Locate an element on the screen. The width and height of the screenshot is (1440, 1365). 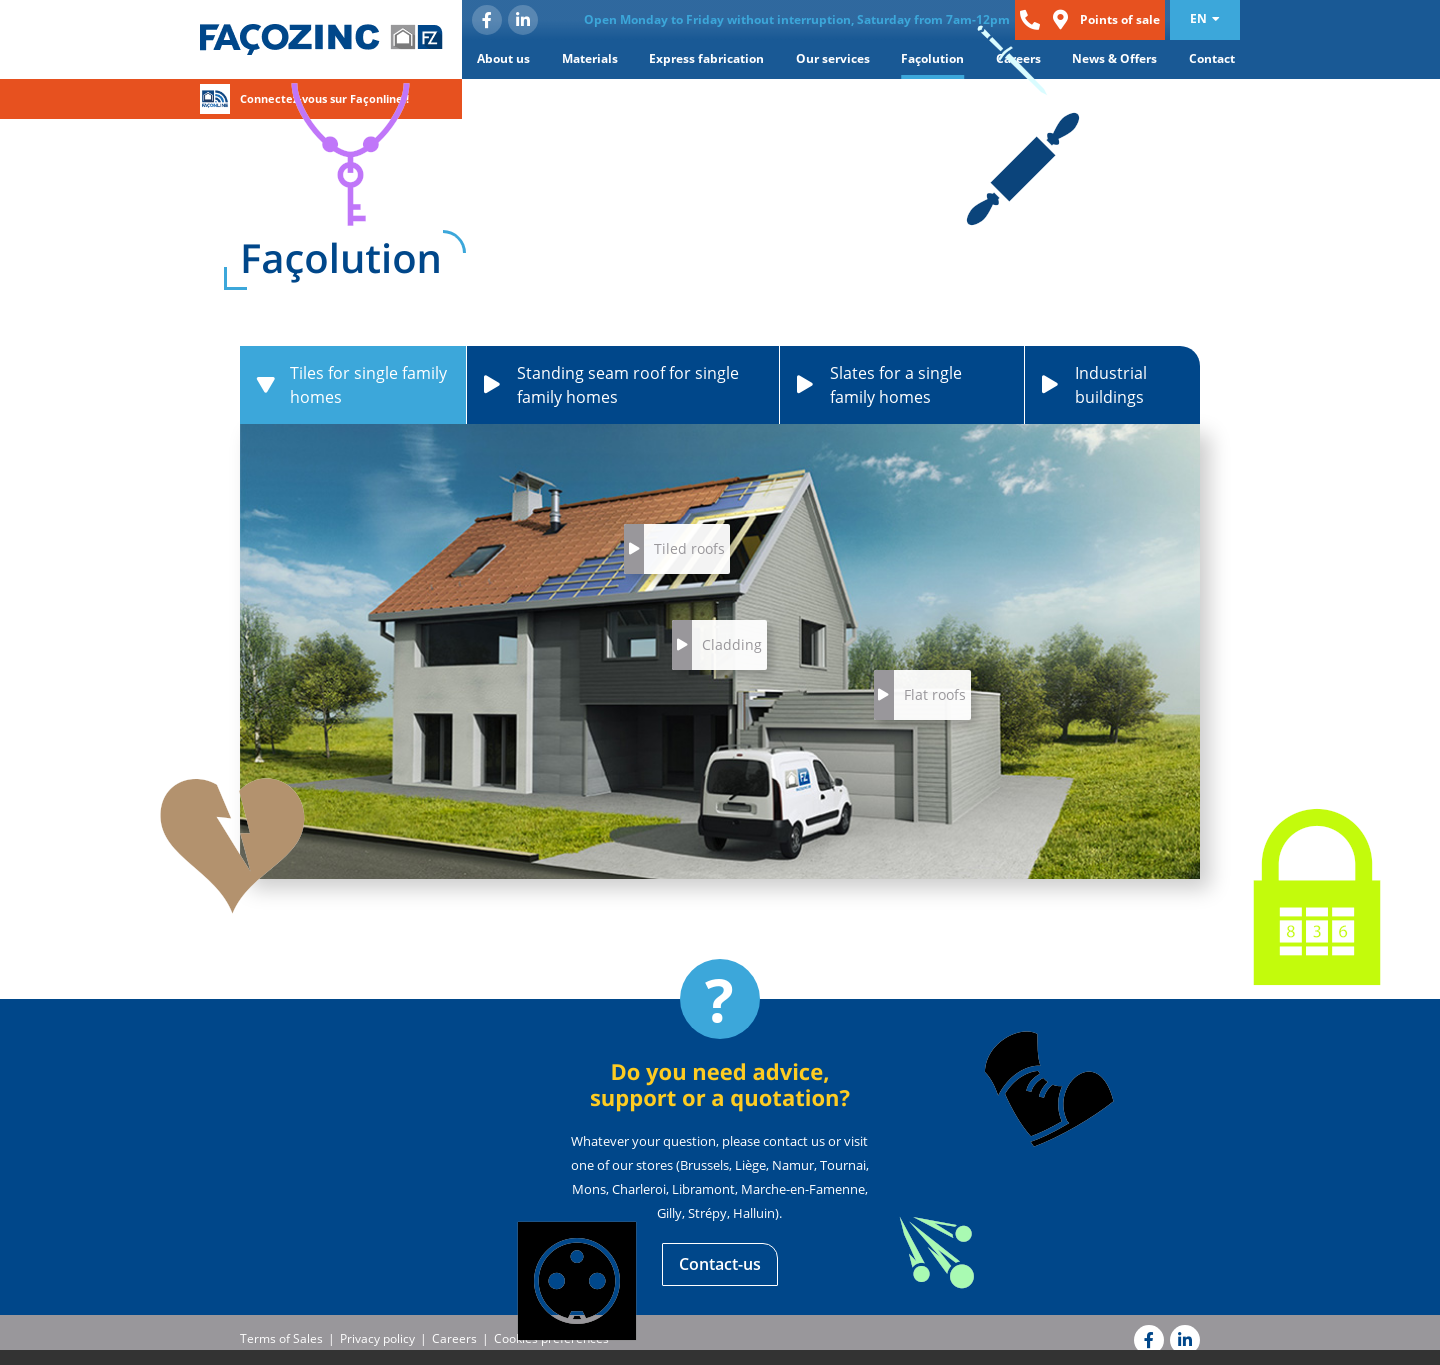
decorative key item or accessory in a game inventory is located at coordinates (350, 154).